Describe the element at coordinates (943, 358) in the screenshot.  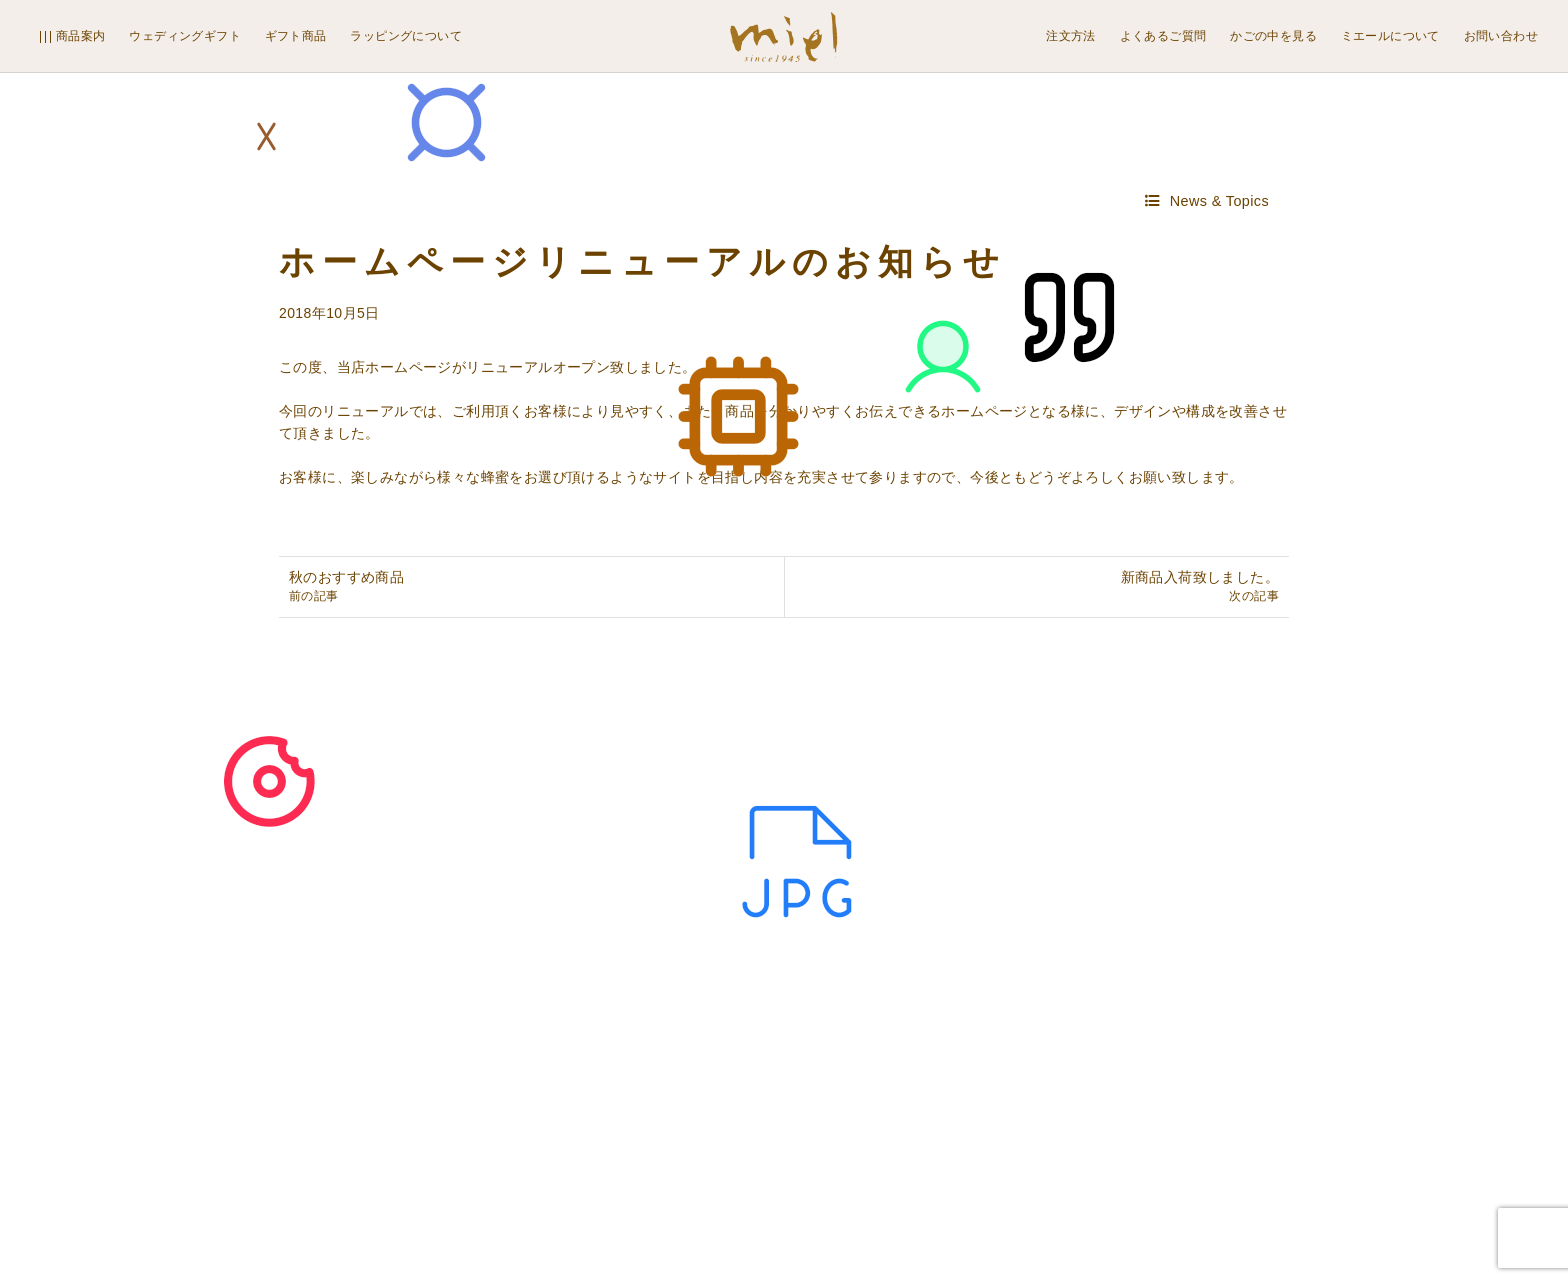
I see `view your profile` at that location.